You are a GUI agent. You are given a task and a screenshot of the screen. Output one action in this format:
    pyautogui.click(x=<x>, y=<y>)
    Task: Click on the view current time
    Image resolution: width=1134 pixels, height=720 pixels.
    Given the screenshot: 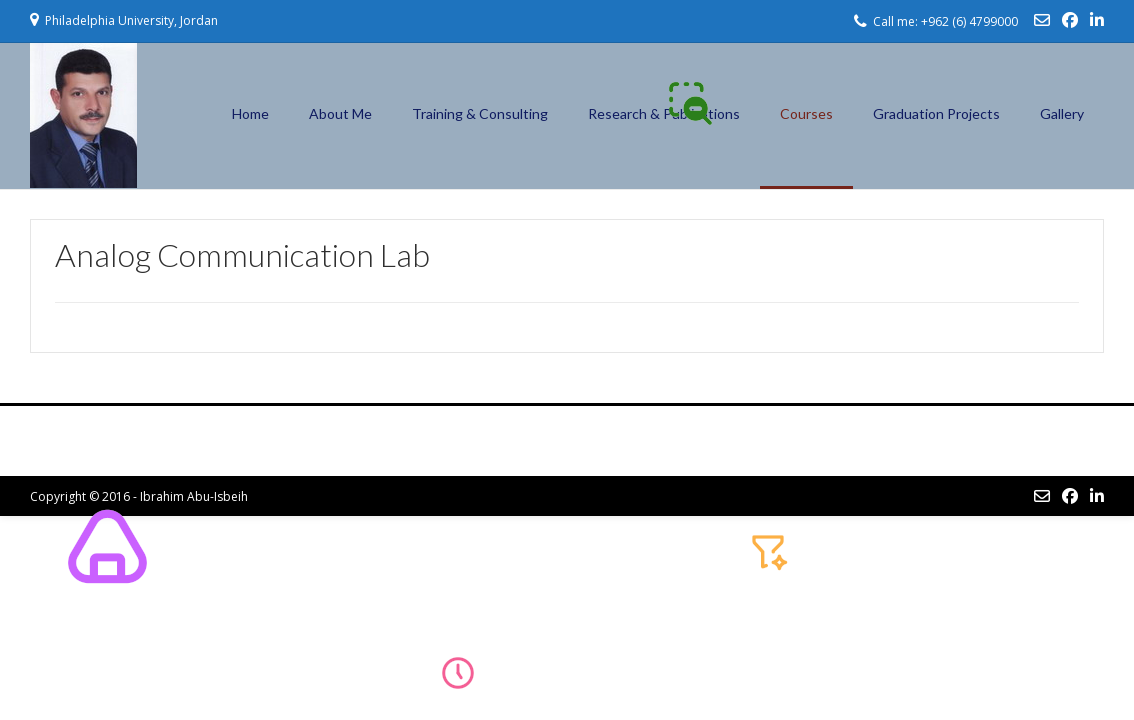 What is the action you would take?
    pyautogui.click(x=458, y=673)
    